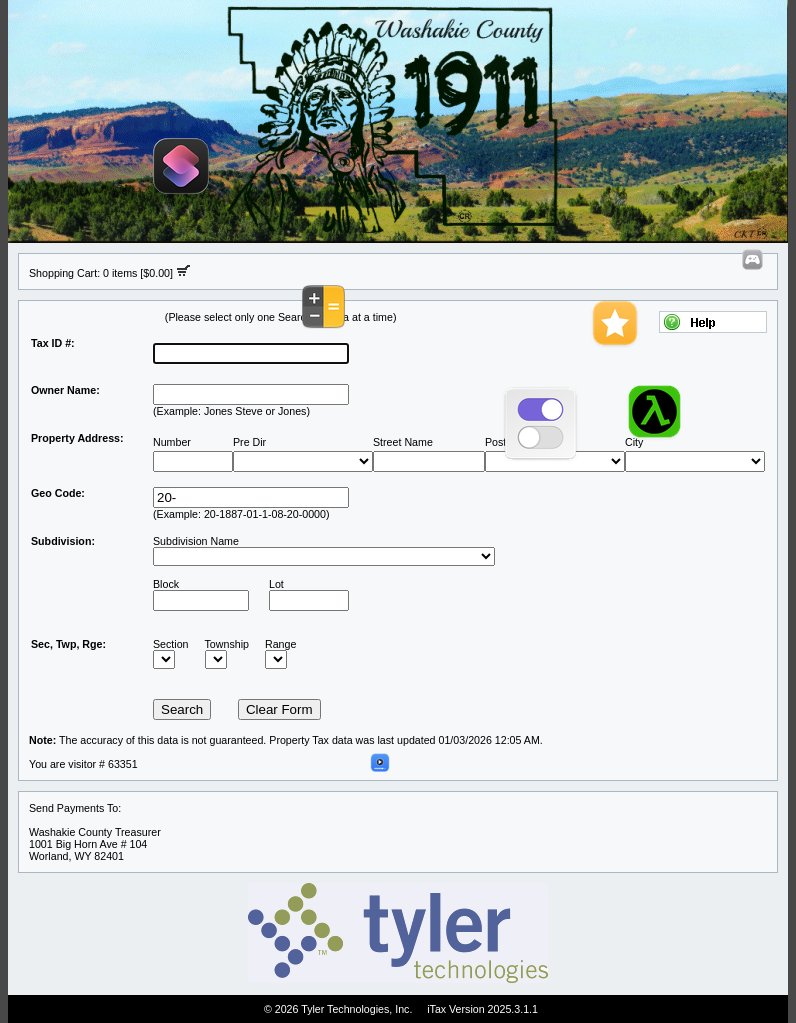  What do you see at coordinates (752, 259) in the screenshot?
I see `open games folder or category` at bounding box center [752, 259].